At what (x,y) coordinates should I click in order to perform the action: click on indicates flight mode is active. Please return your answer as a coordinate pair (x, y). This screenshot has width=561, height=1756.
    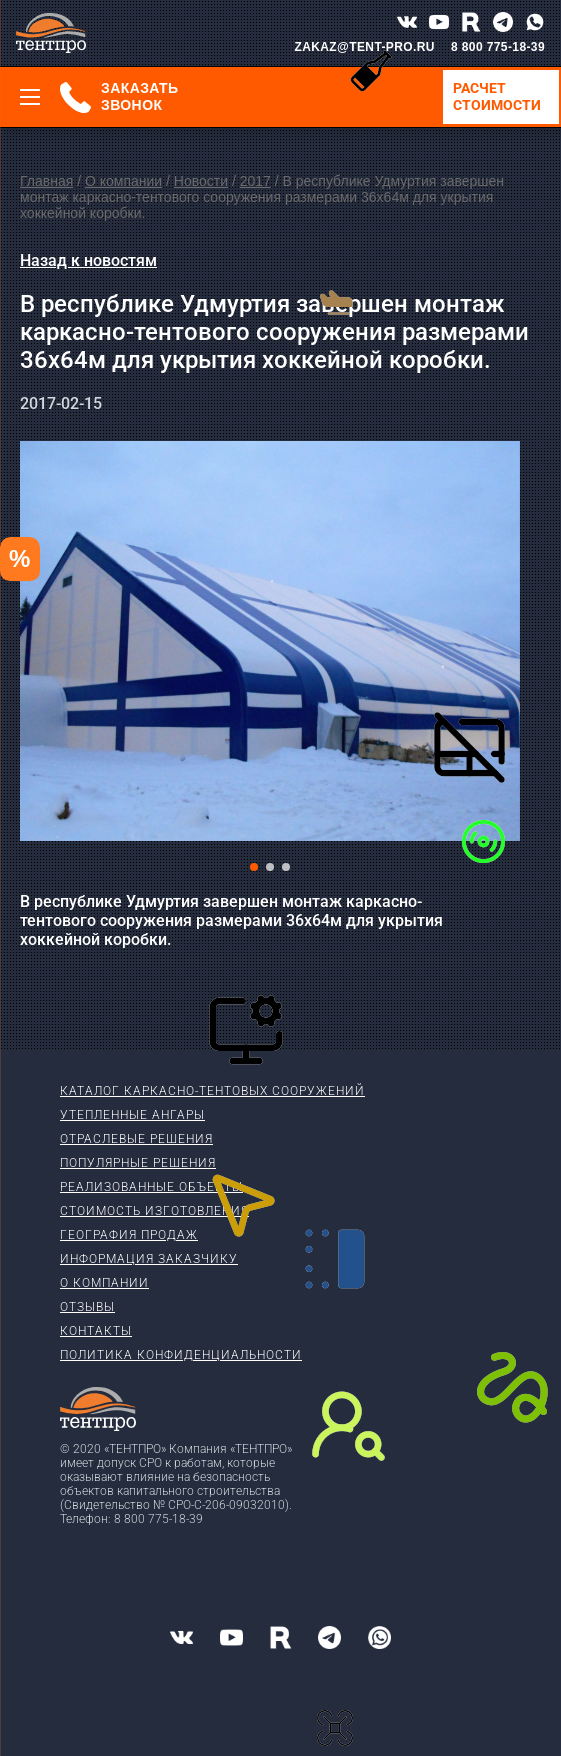
    Looking at the image, I should click on (336, 301).